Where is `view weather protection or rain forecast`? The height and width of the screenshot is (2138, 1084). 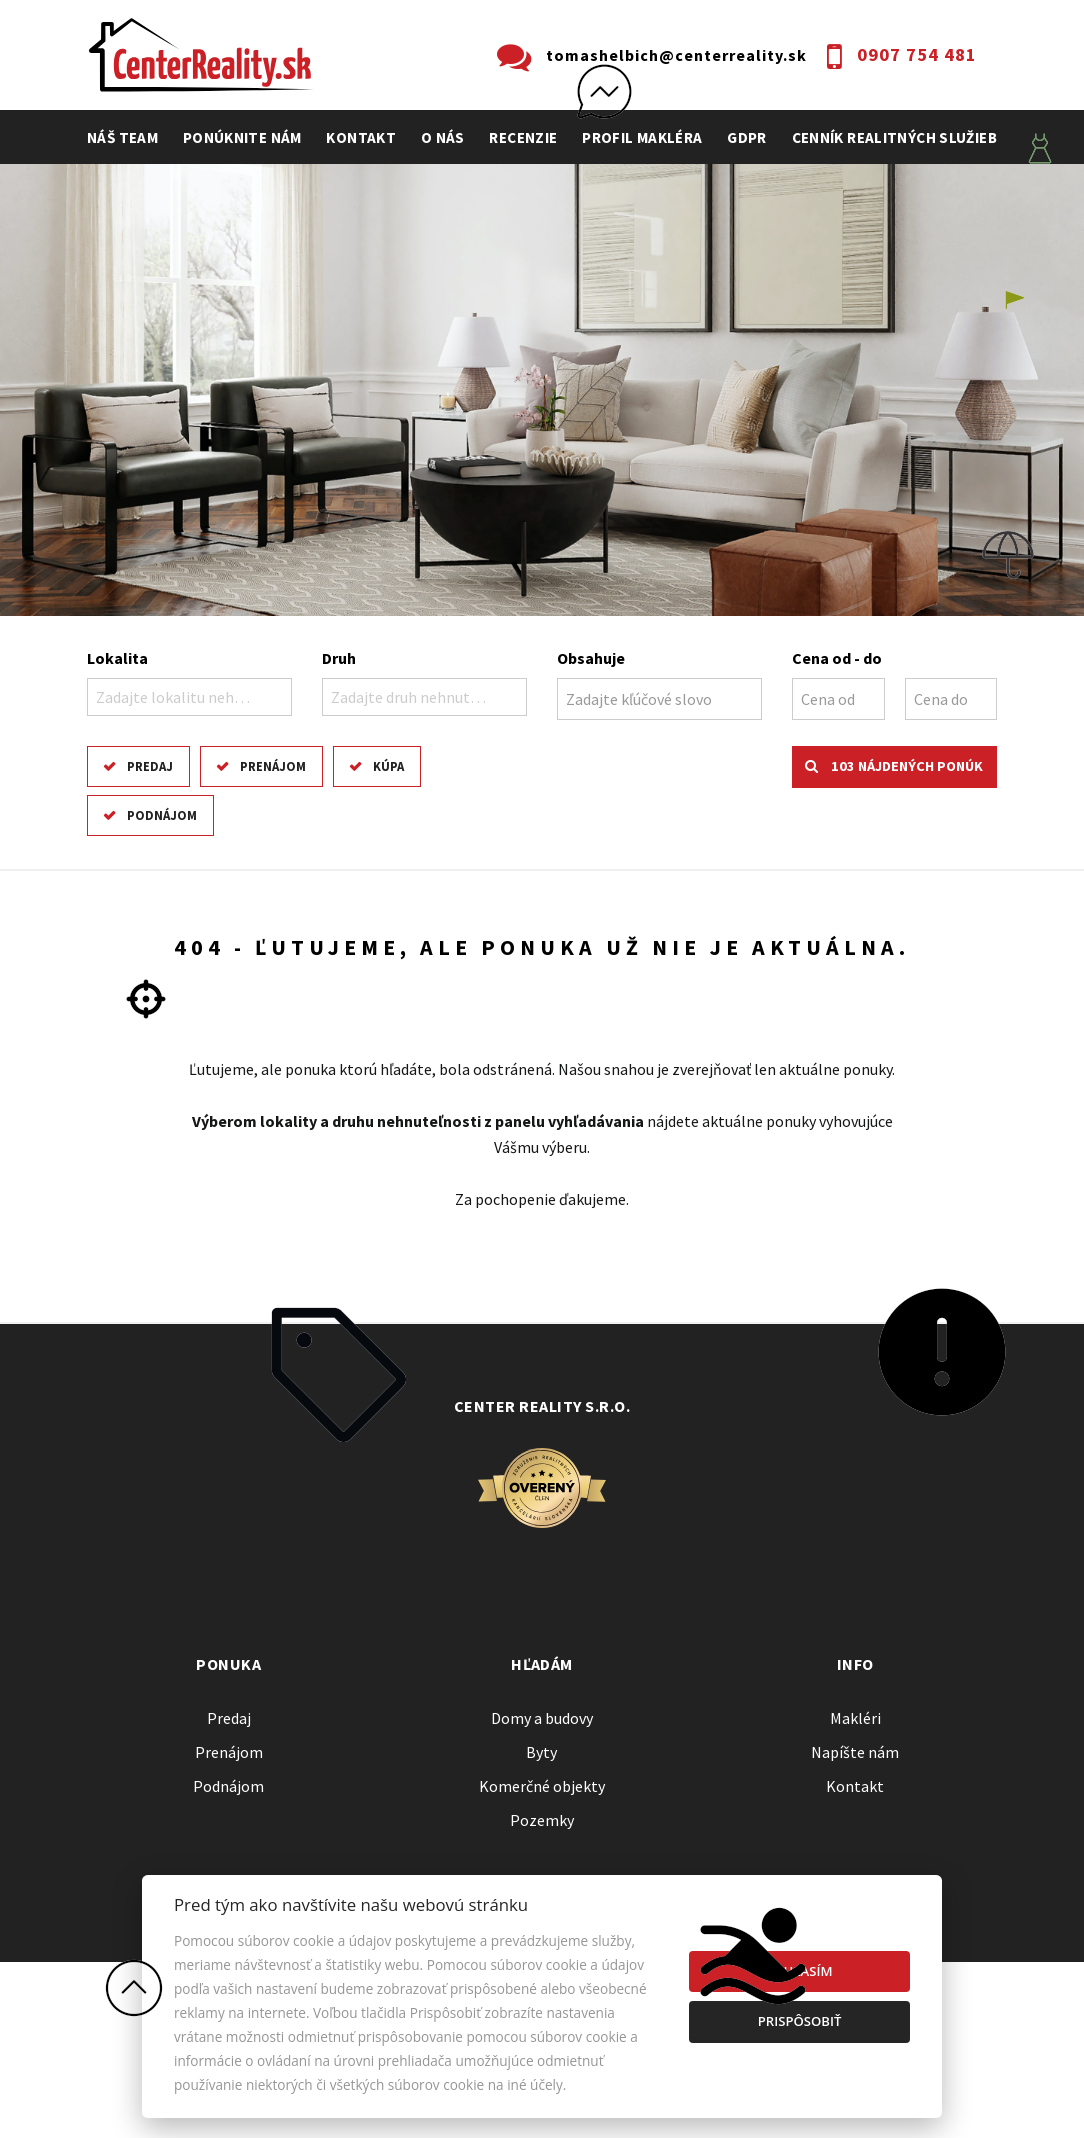 view weather protection or rain forecast is located at coordinates (1008, 555).